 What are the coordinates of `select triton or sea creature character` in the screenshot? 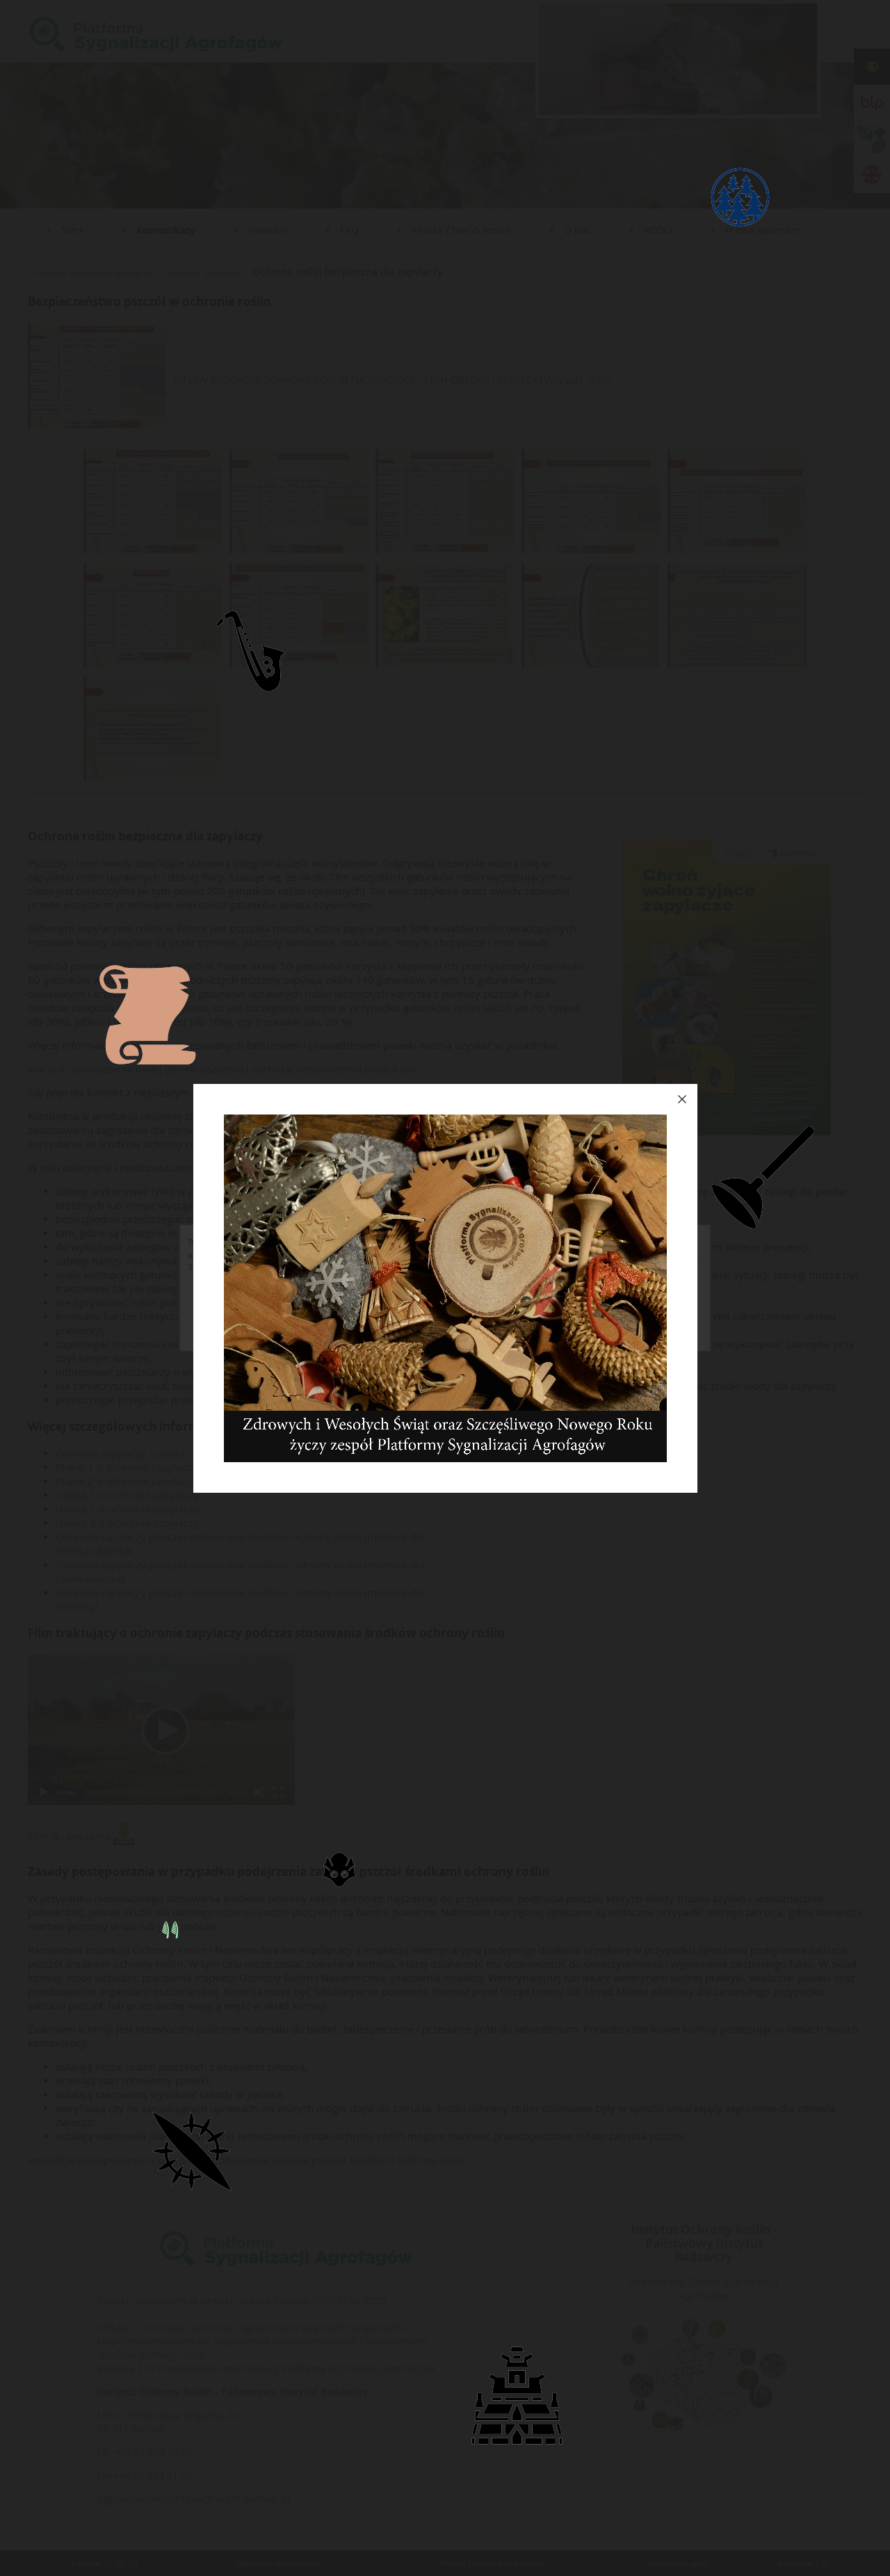 It's located at (339, 1870).